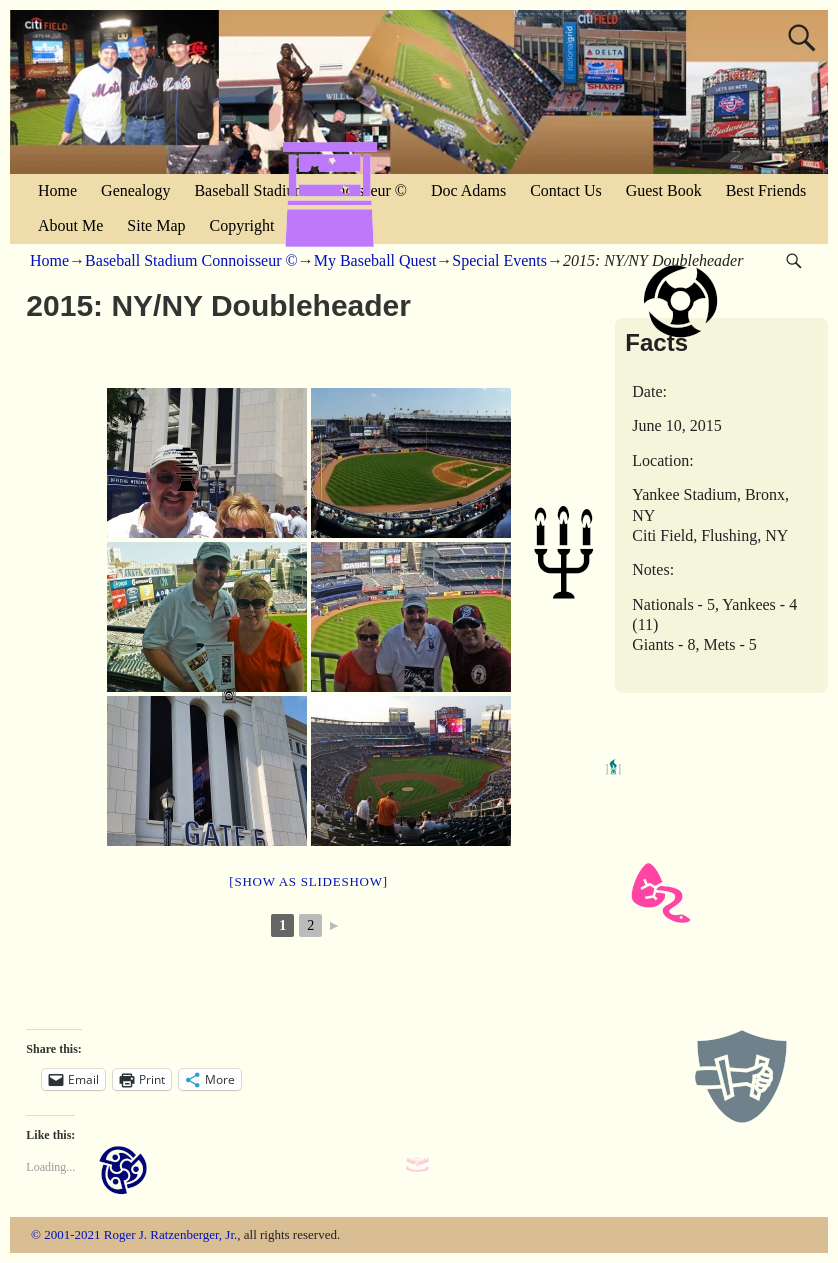 Image resolution: width=838 pixels, height=1263 pixels. I want to click on access ancient Egyptian themed content or artifacts, so click(186, 469).